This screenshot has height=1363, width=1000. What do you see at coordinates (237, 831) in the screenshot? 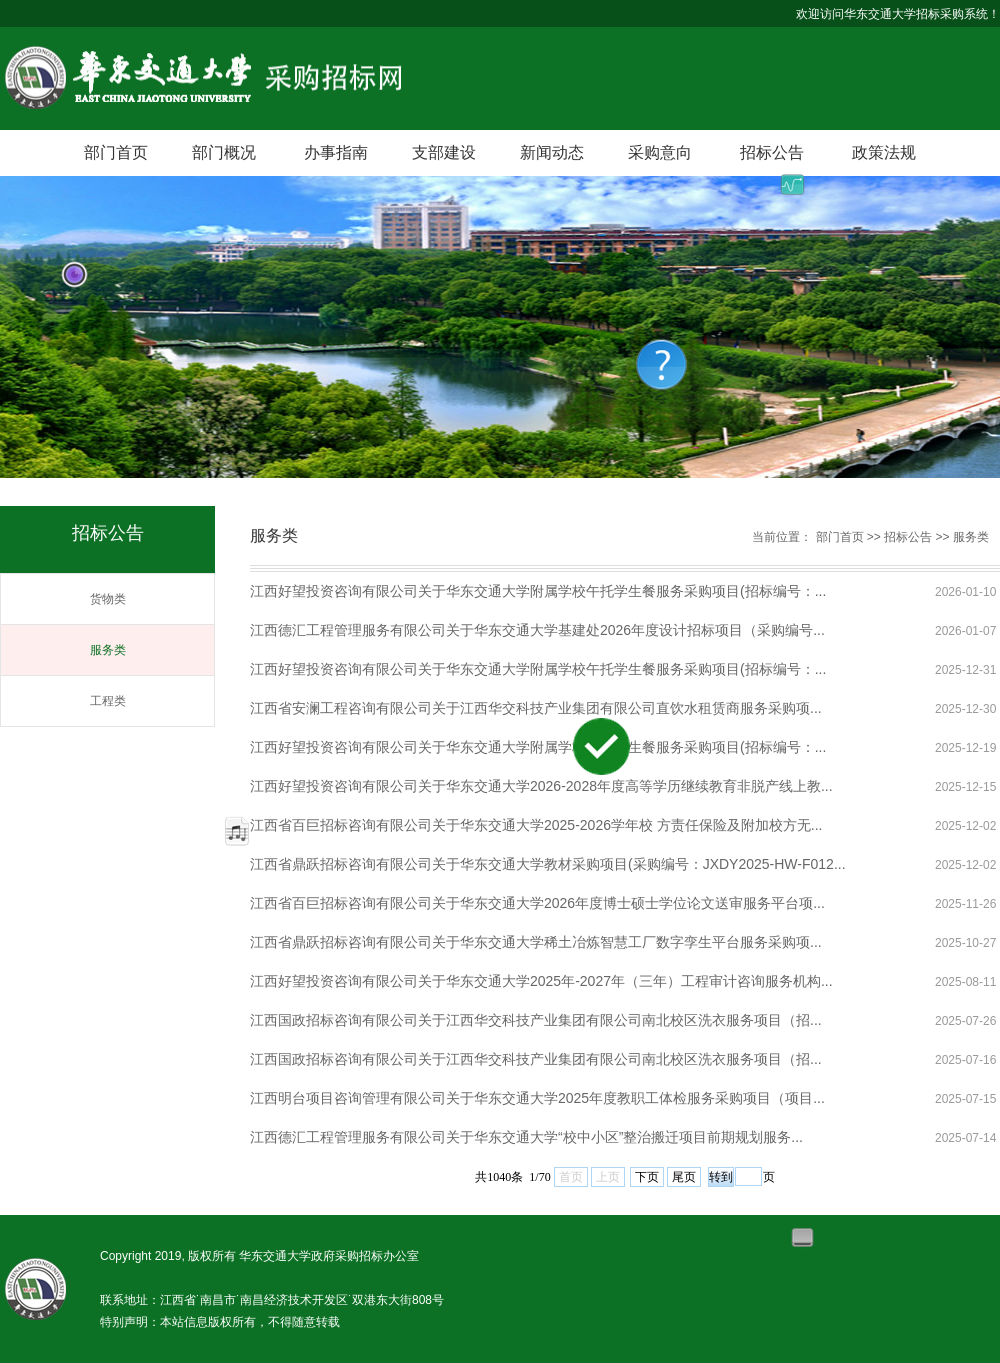
I see `an iMelody audio file` at bounding box center [237, 831].